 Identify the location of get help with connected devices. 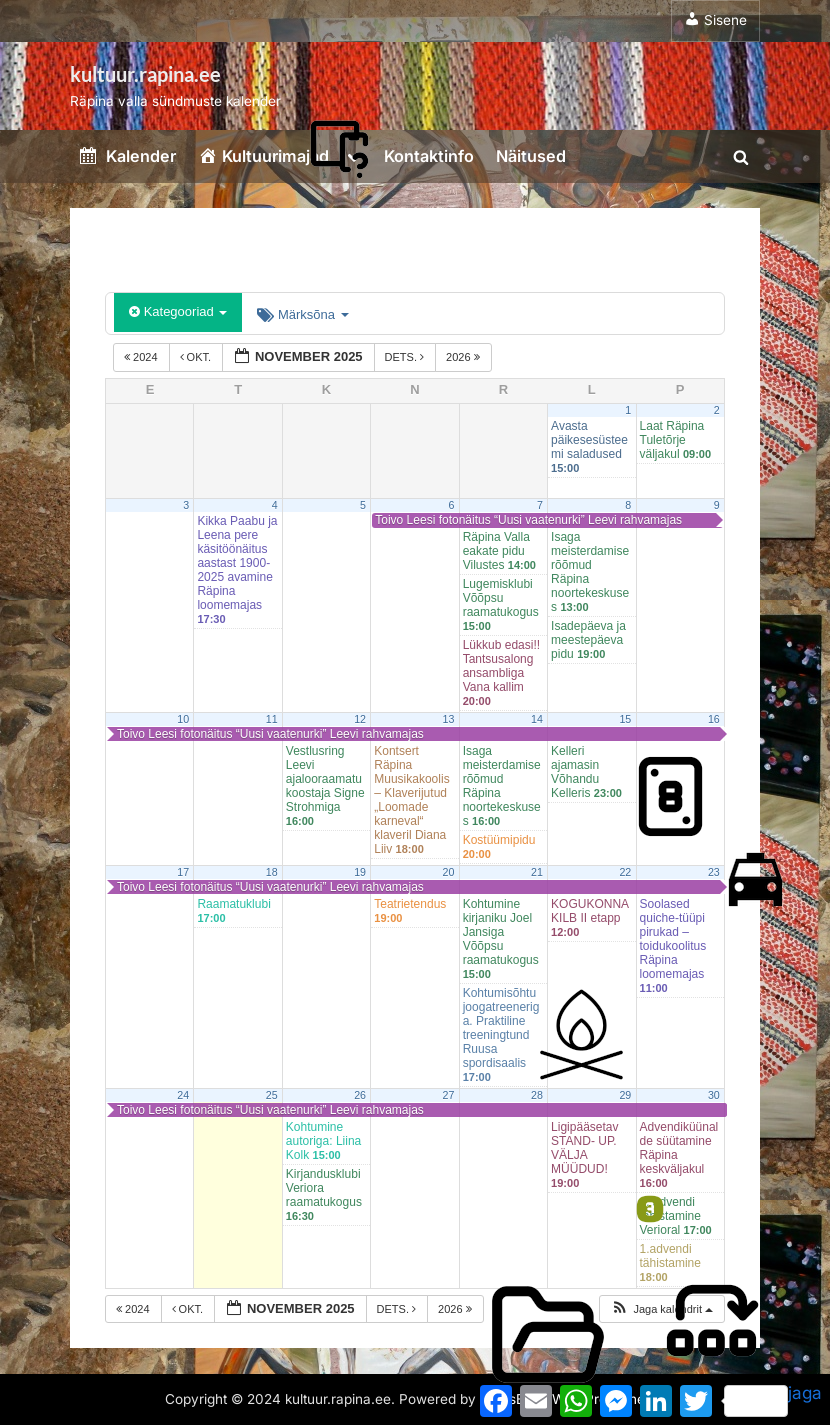
(339, 146).